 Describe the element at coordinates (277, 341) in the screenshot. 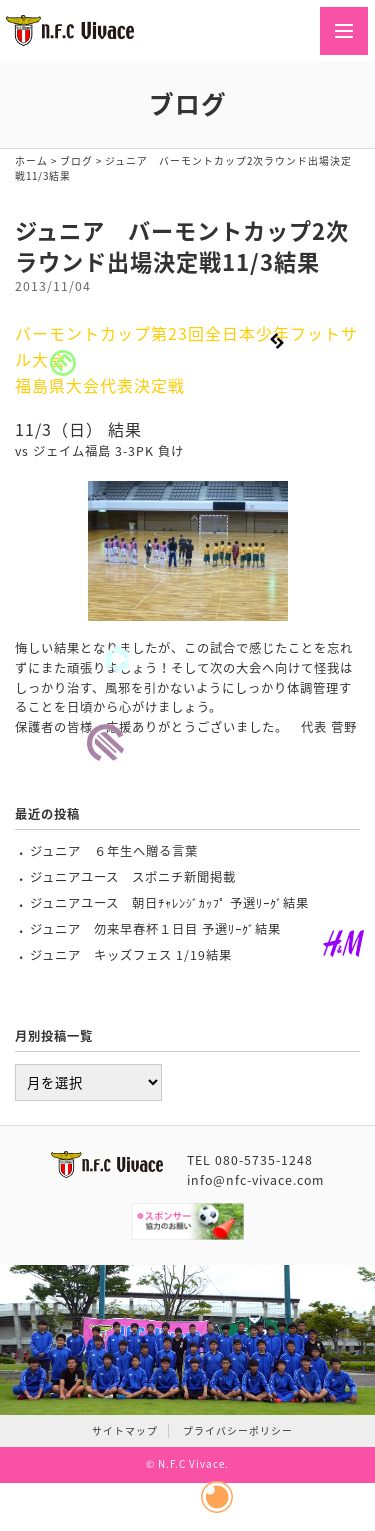

I see `visit sitepoint website or resources` at that location.